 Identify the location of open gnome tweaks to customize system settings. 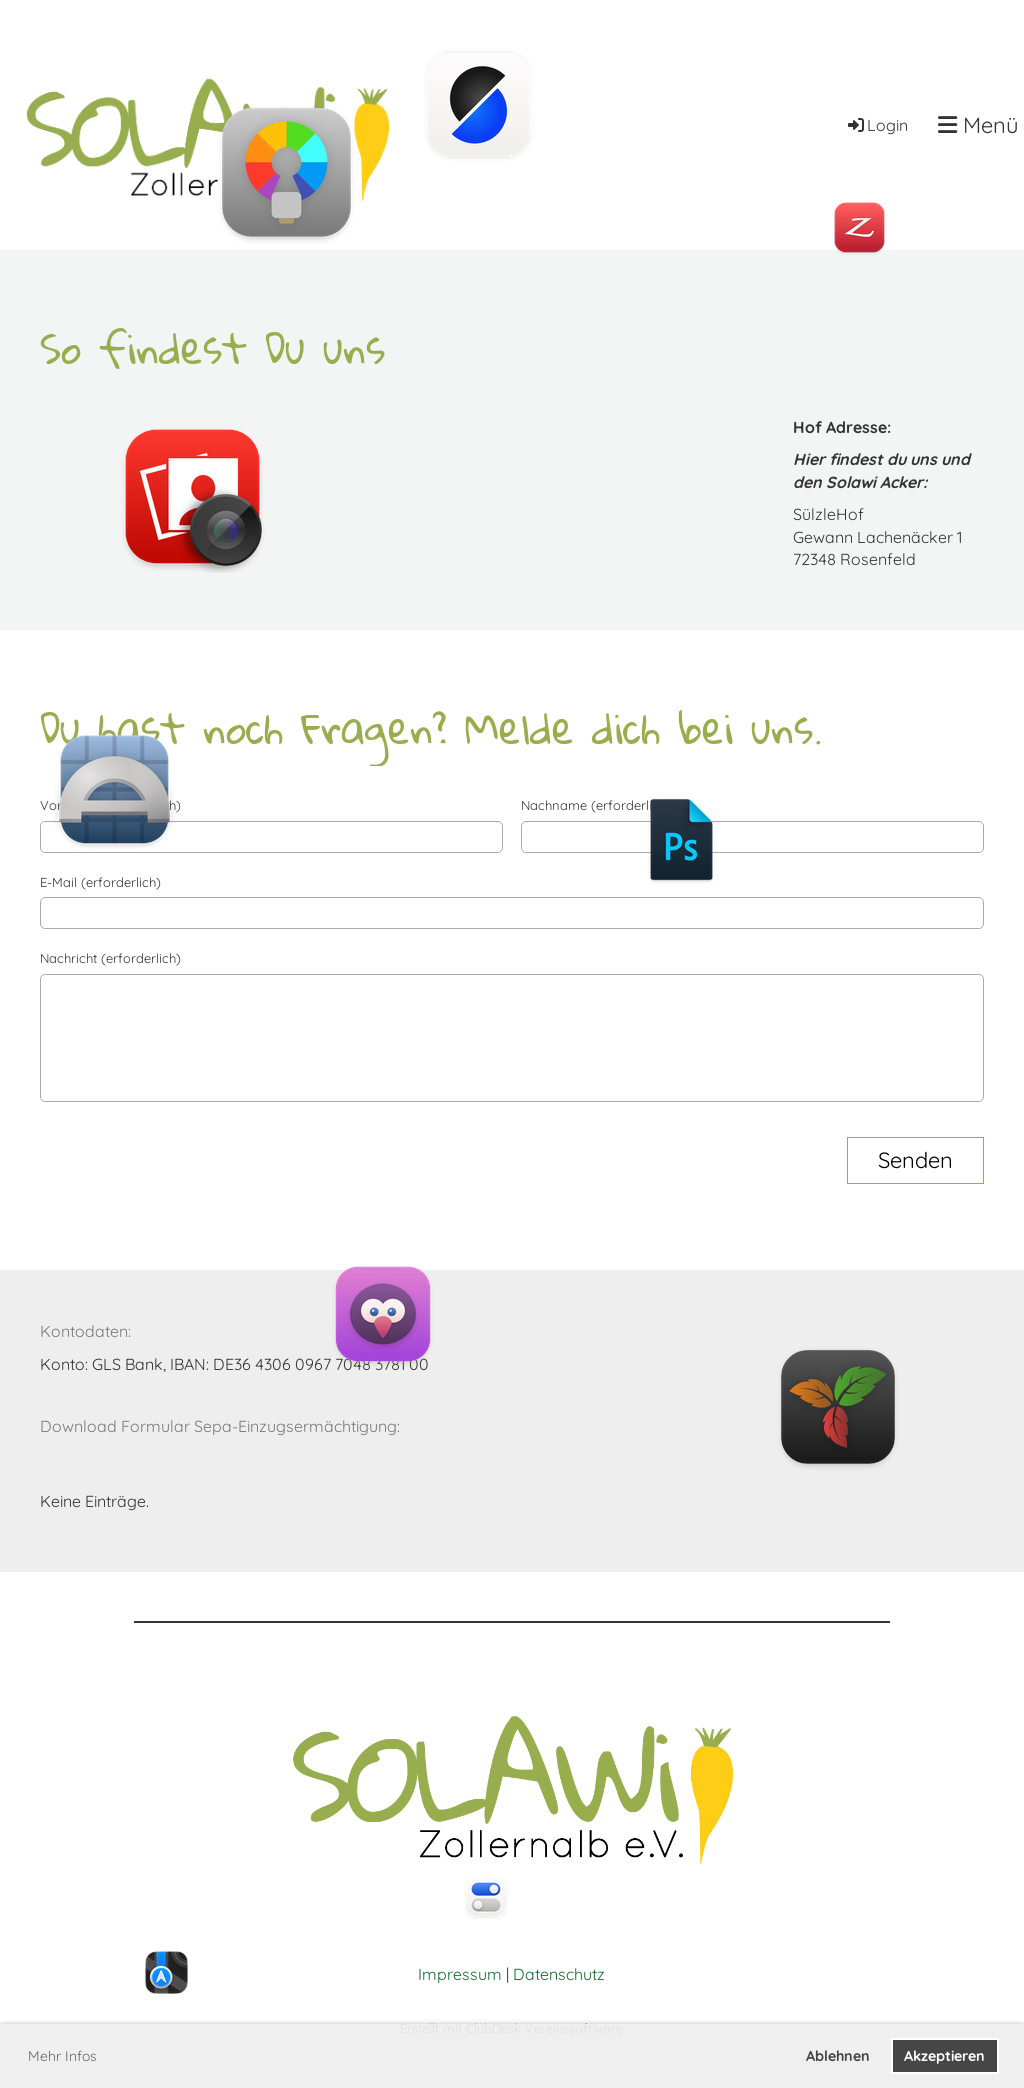
(486, 1897).